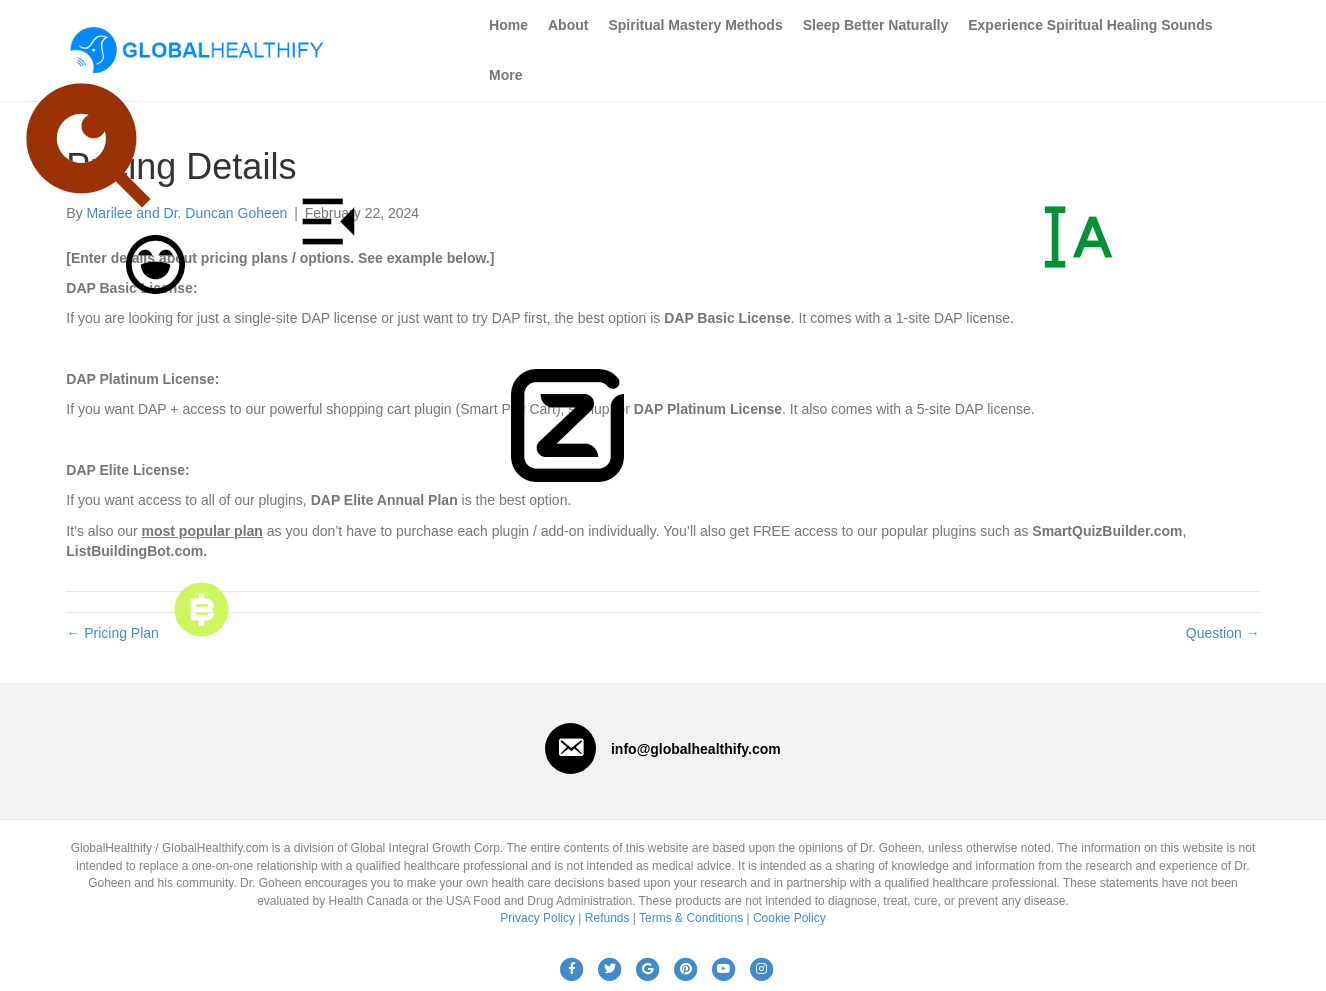  I want to click on bitcoin or cryptocurrency indicator, so click(201, 609).